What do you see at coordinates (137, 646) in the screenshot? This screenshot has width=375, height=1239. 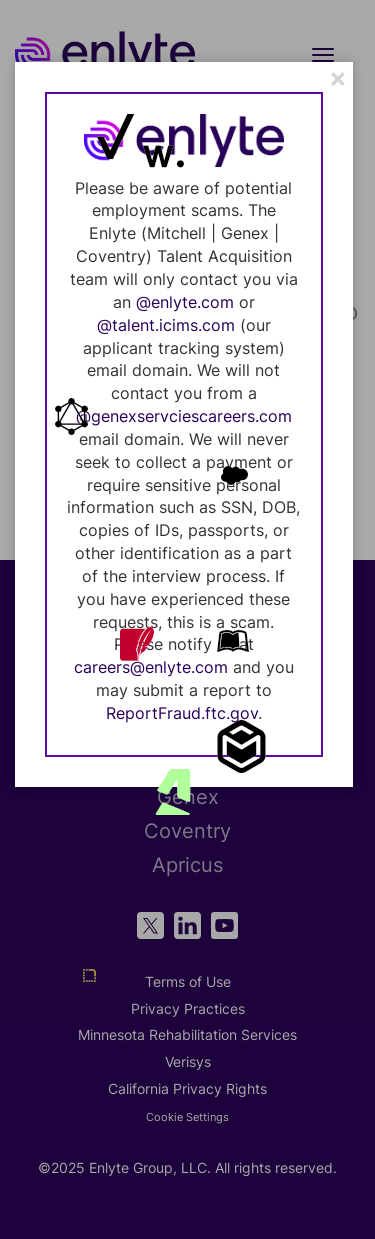 I see `SQLite database technology` at bounding box center [137, 646].